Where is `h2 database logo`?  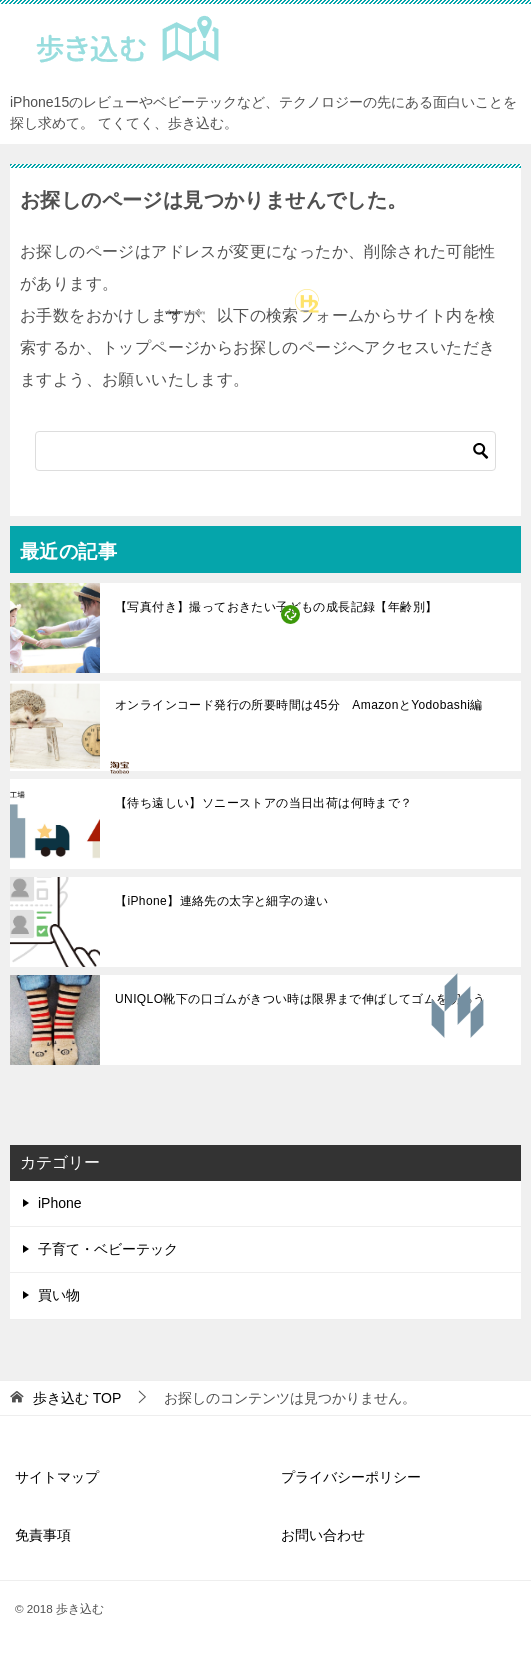
h2 database logo is located at coordinates (307, 301).